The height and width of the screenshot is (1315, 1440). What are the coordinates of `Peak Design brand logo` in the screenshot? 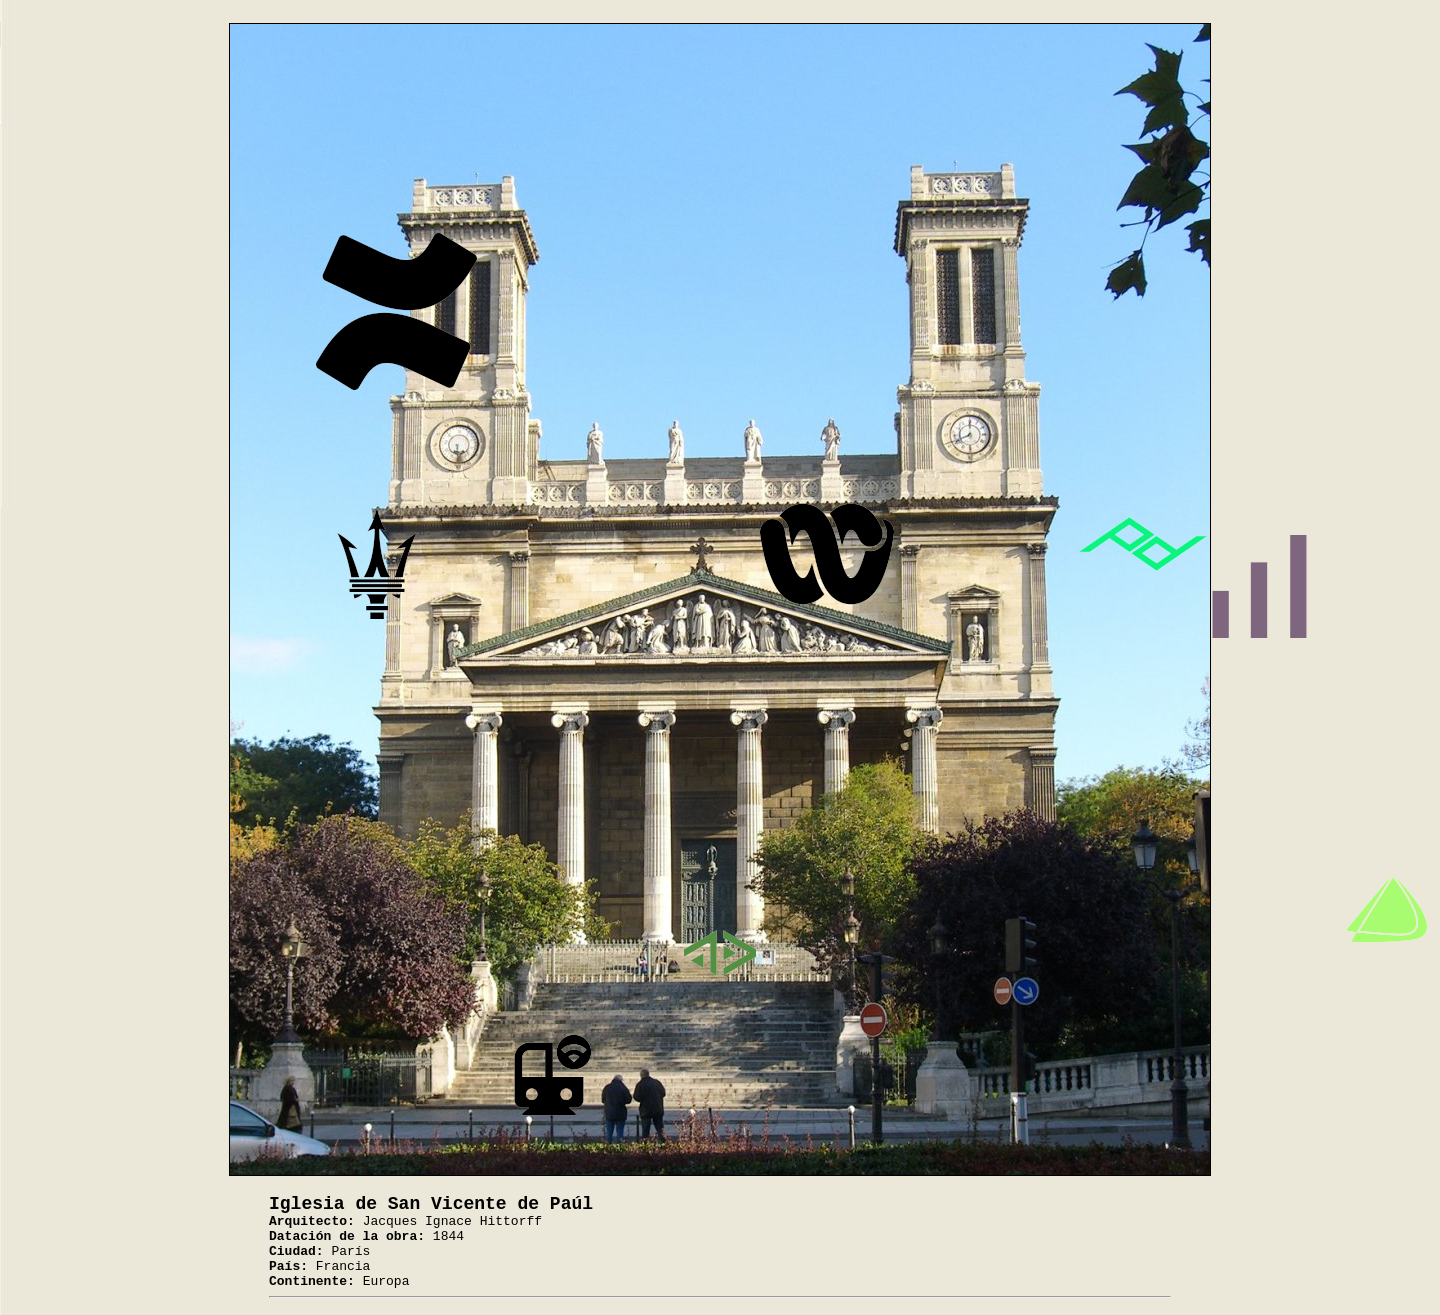 It's located at (1143, 544).